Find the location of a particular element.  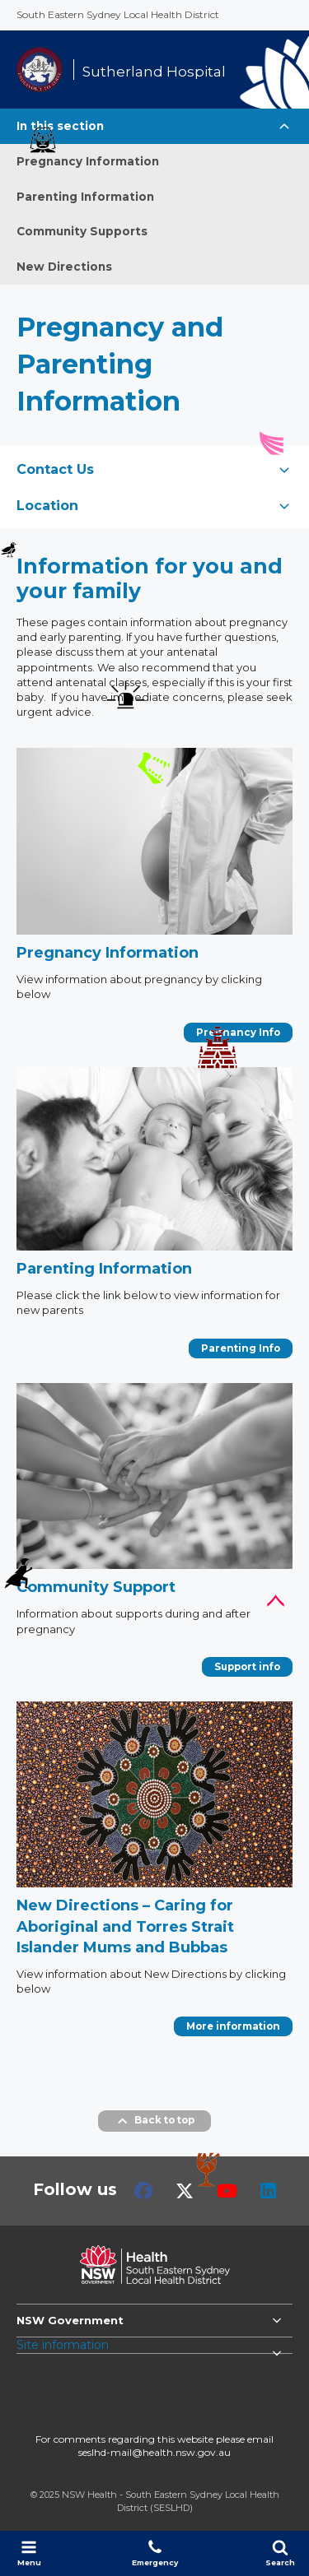

jawbone item in a game inventory is located at coordinates (153, 768).